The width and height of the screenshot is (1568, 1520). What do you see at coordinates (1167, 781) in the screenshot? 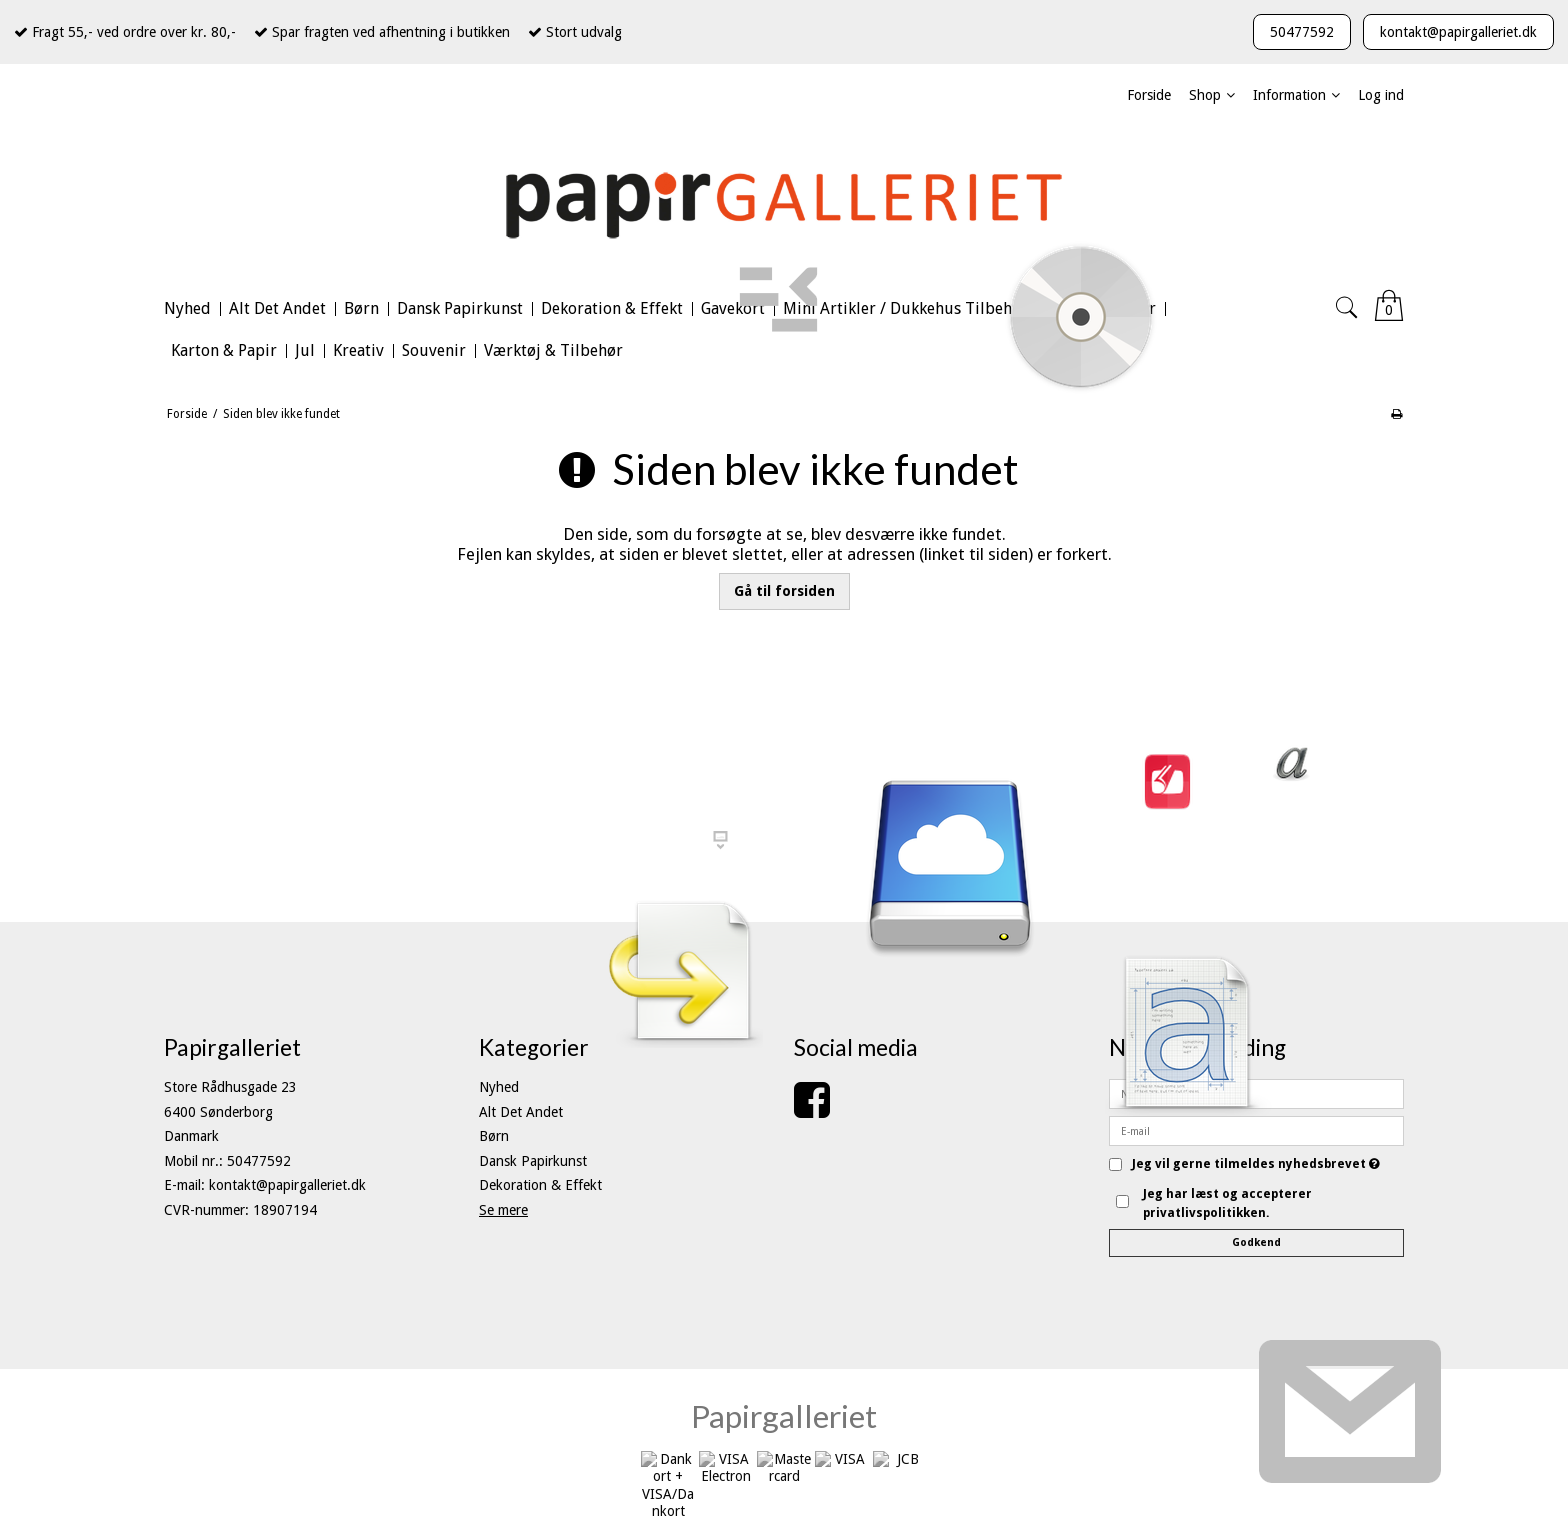
I see `an eps vector file type indicator` at bounding box center [1167, 781].